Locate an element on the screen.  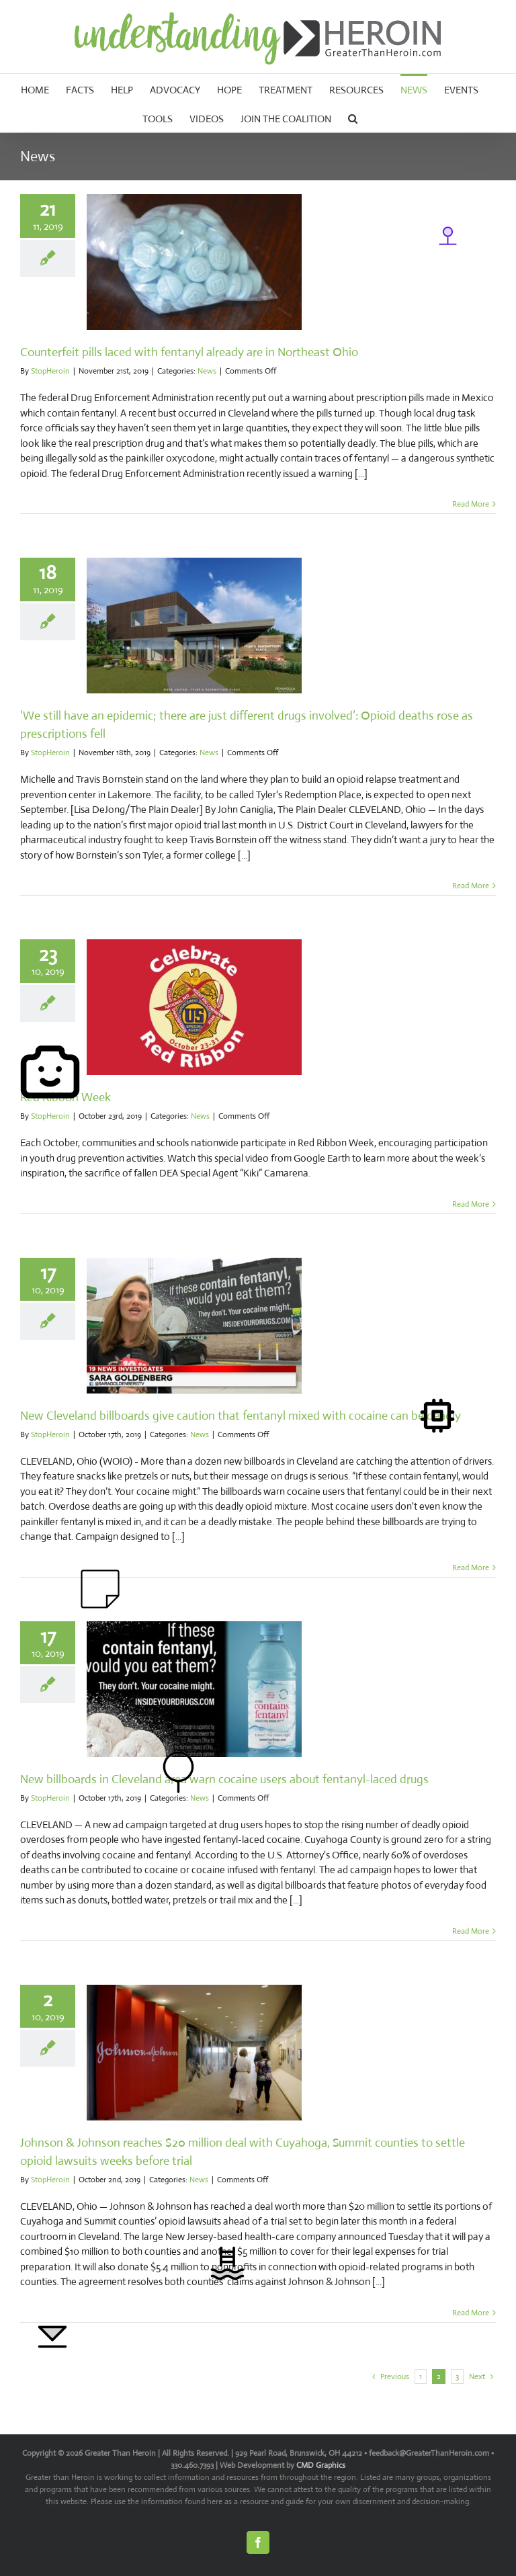
mark a location on the map is located at coordinates (447, 236).